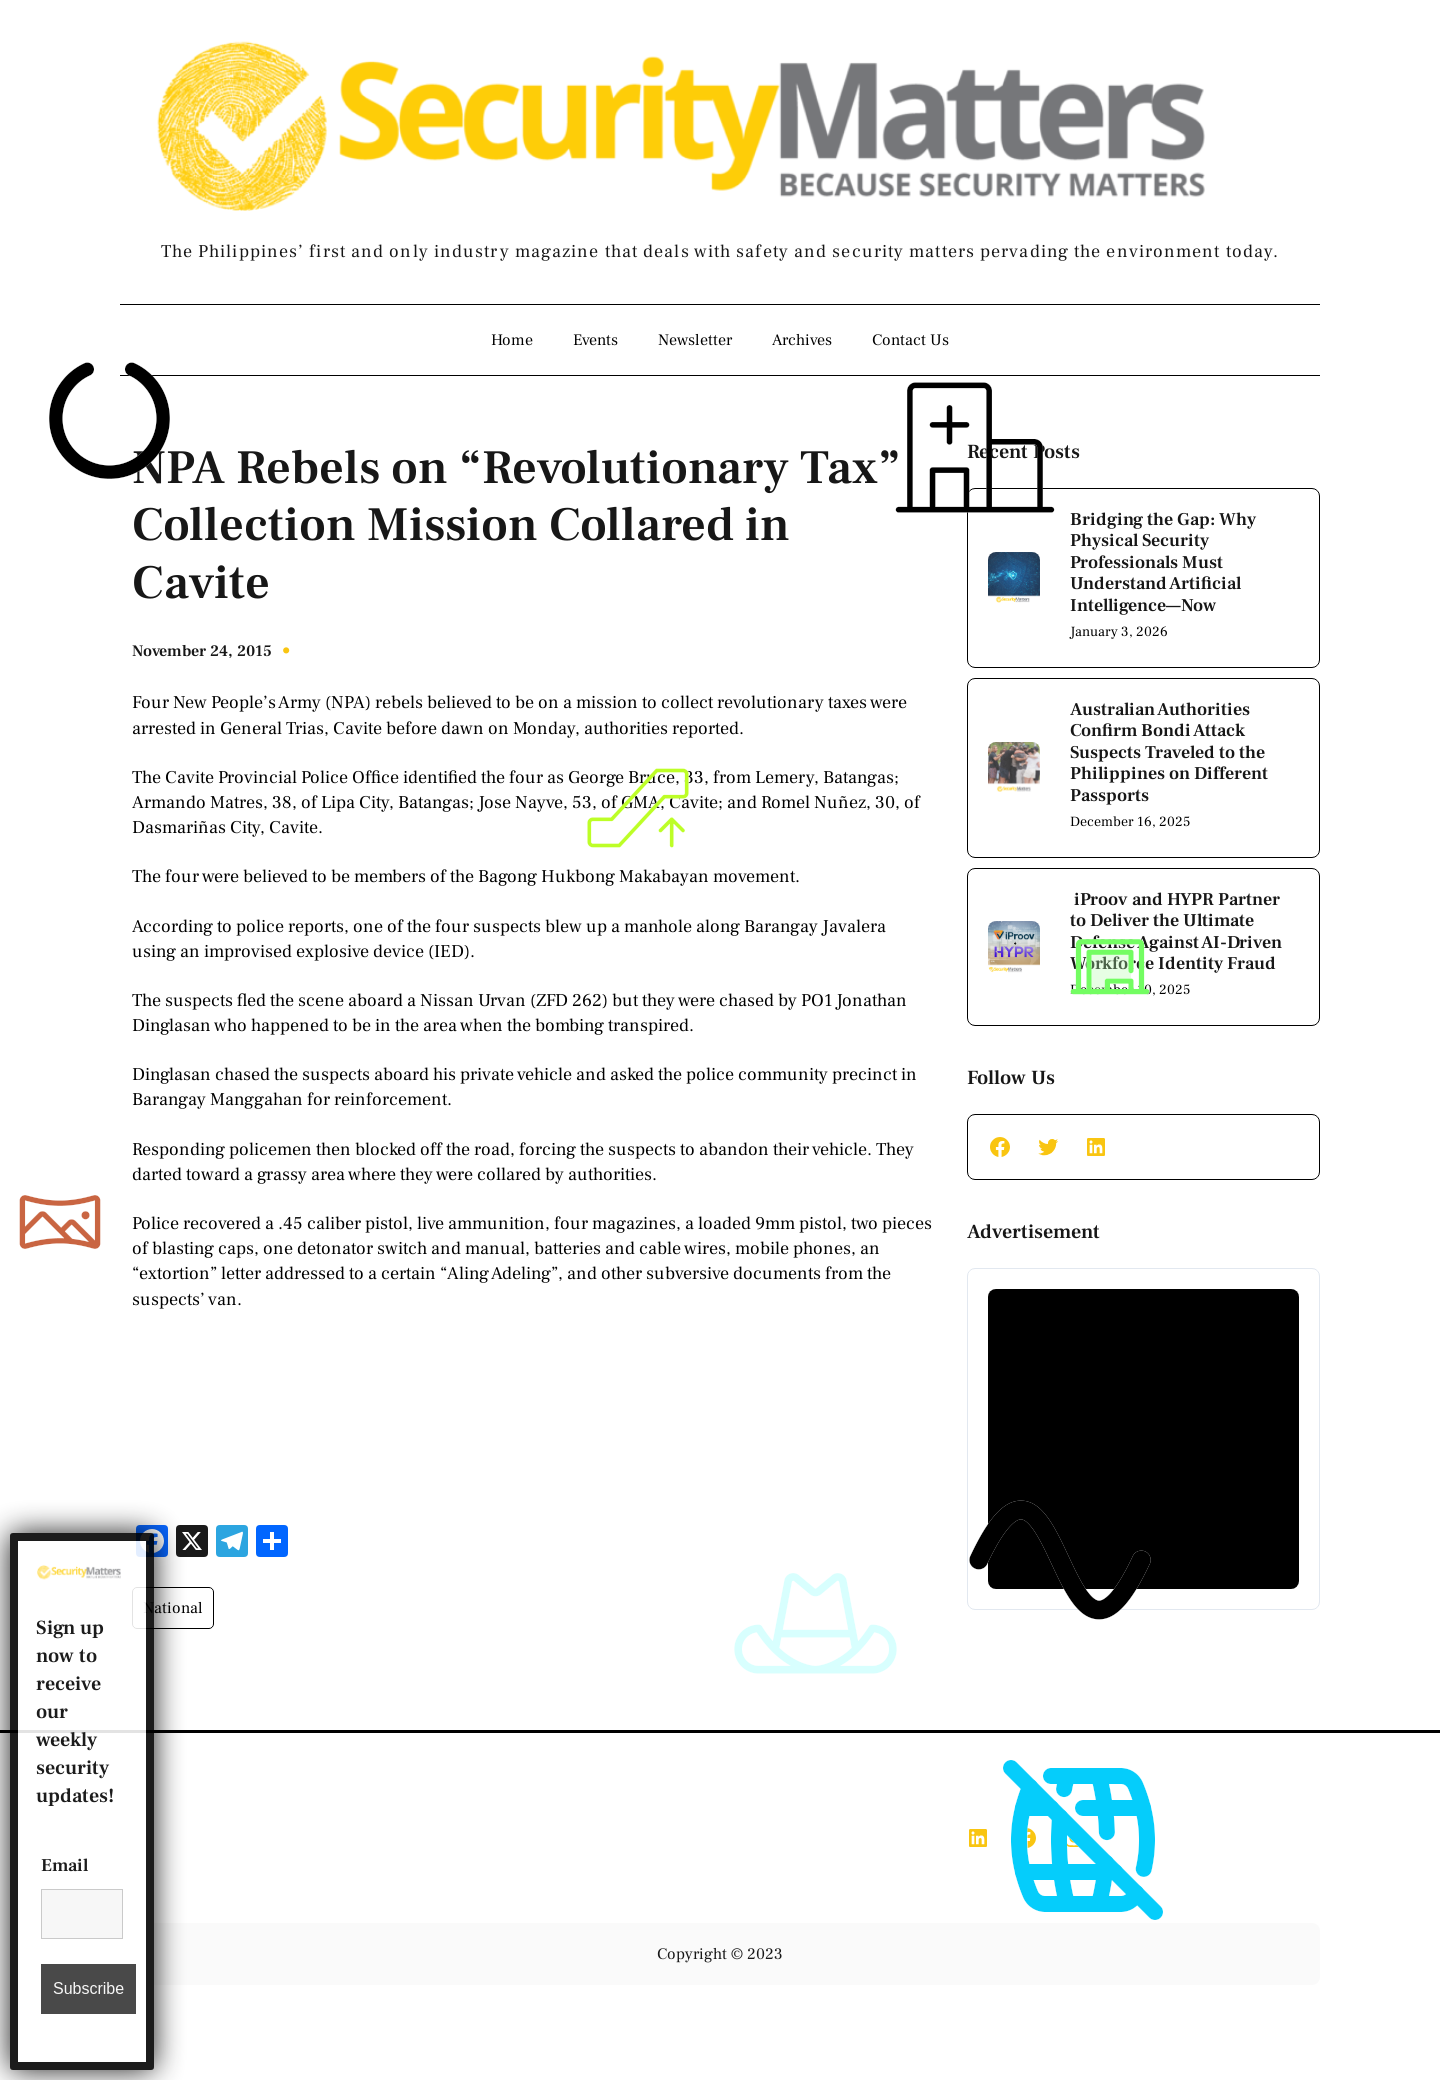 This screenshot has width=1440, height=2080. Describe the element at coordinates (60, 1222) in the screenshot. I see `view panorama photos` at that location.